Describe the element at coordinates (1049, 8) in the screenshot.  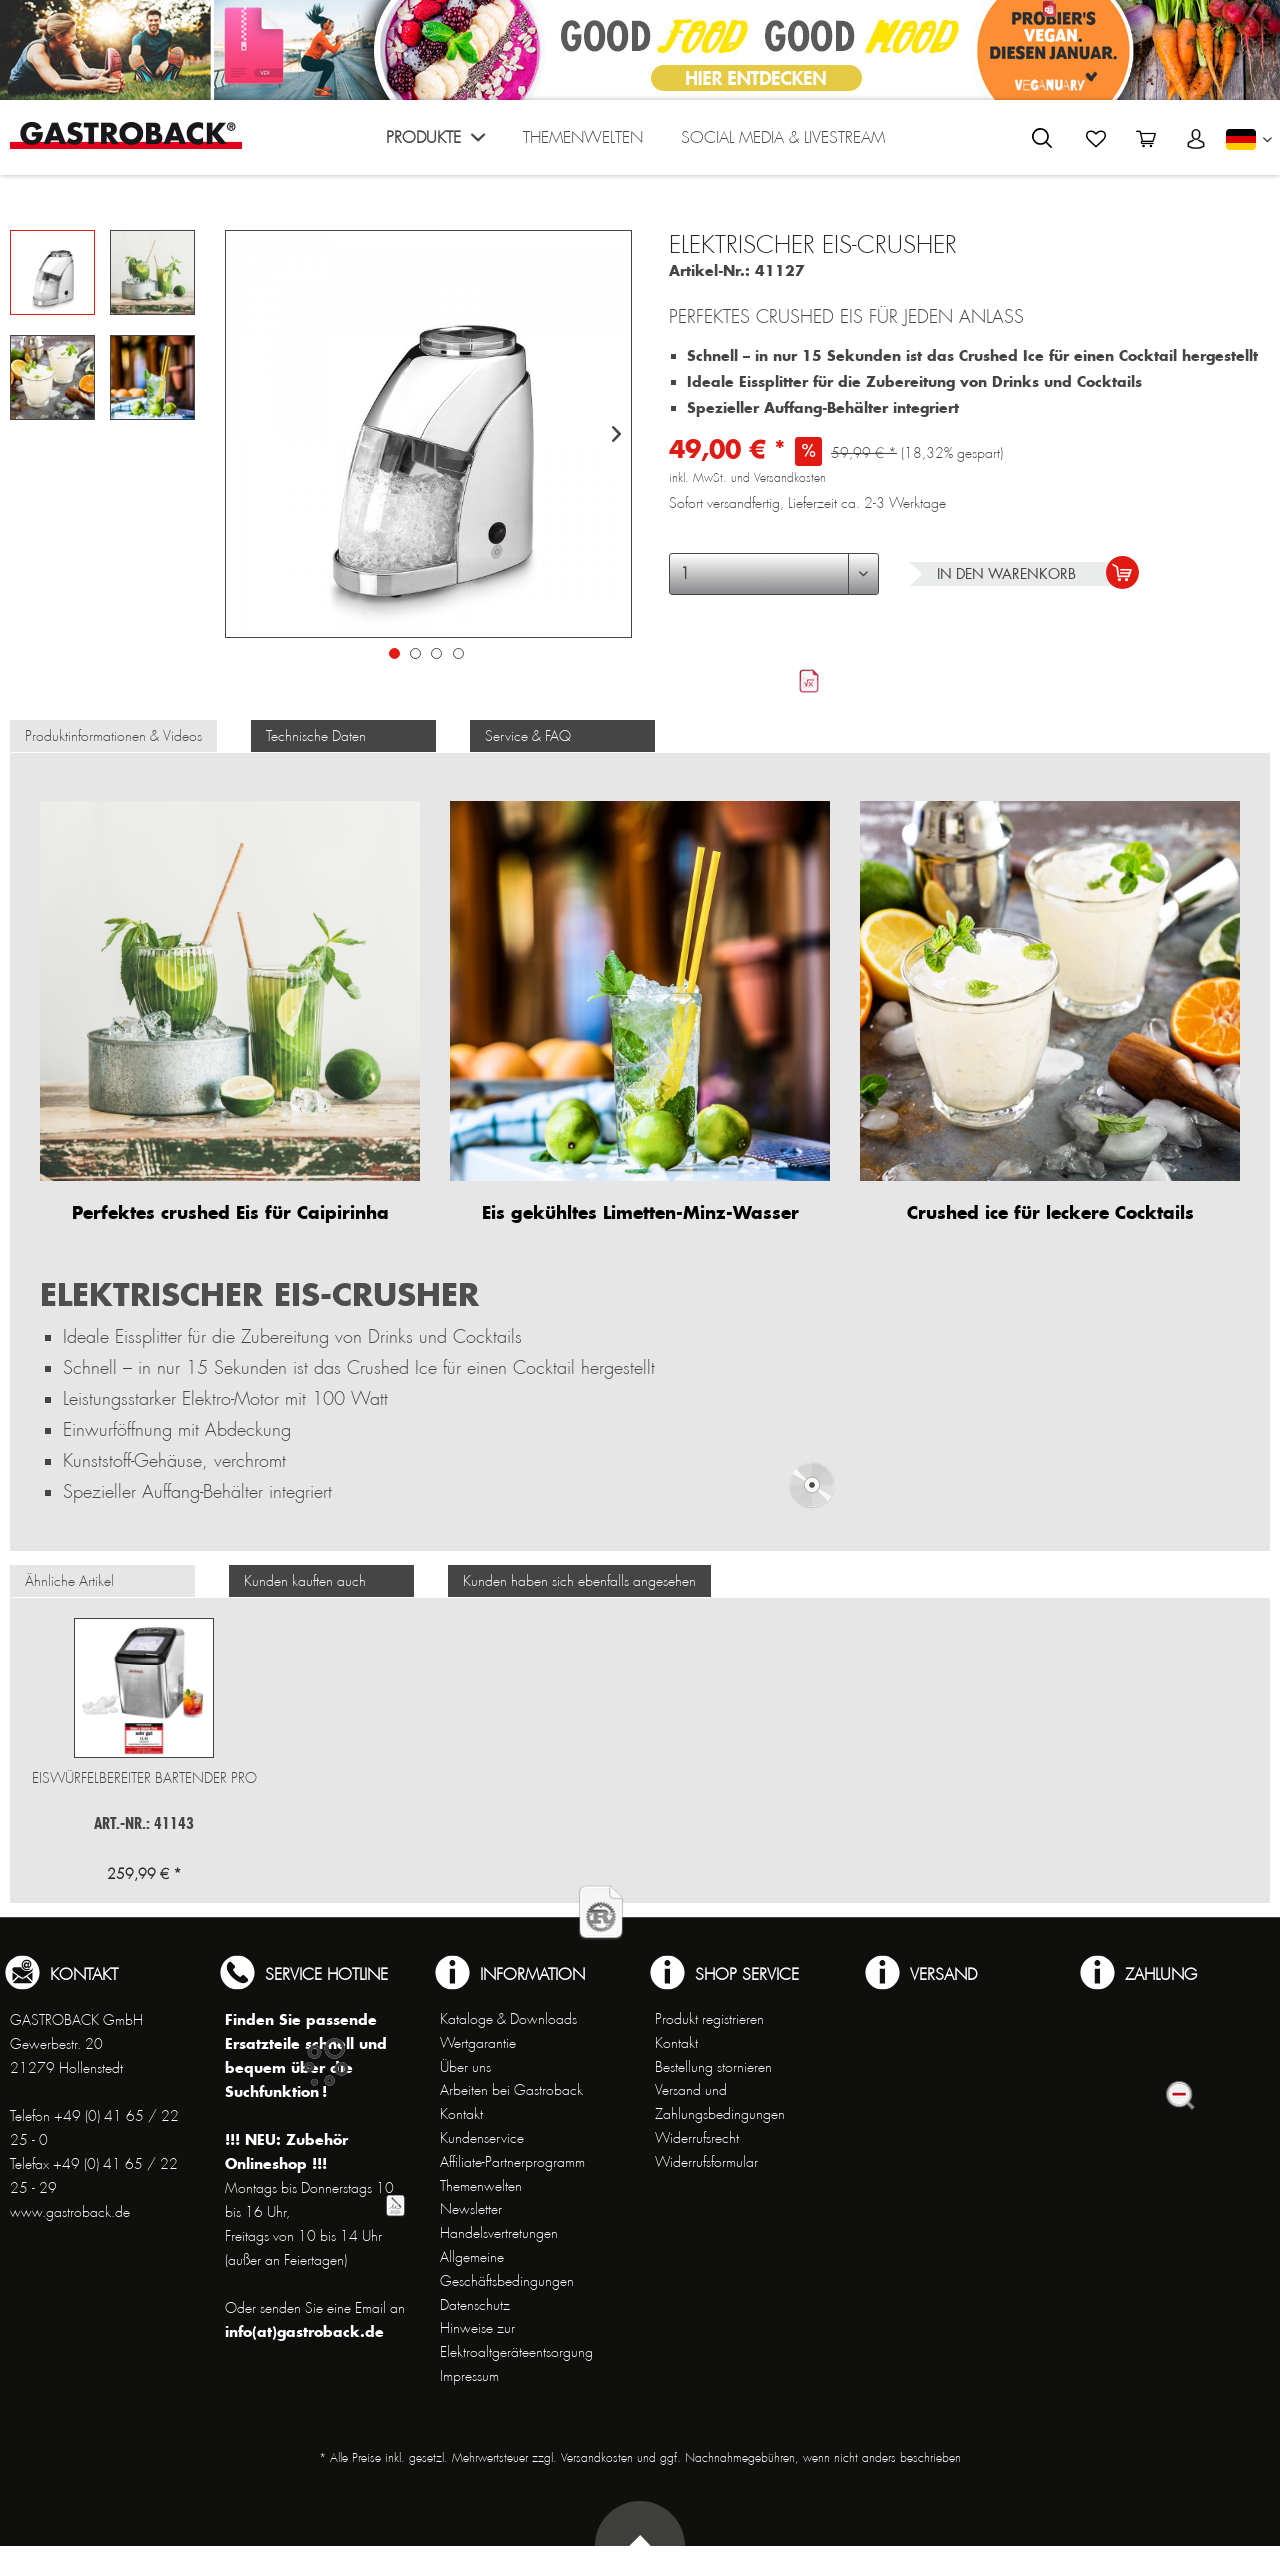
I see `microsoft access database file` at that location.